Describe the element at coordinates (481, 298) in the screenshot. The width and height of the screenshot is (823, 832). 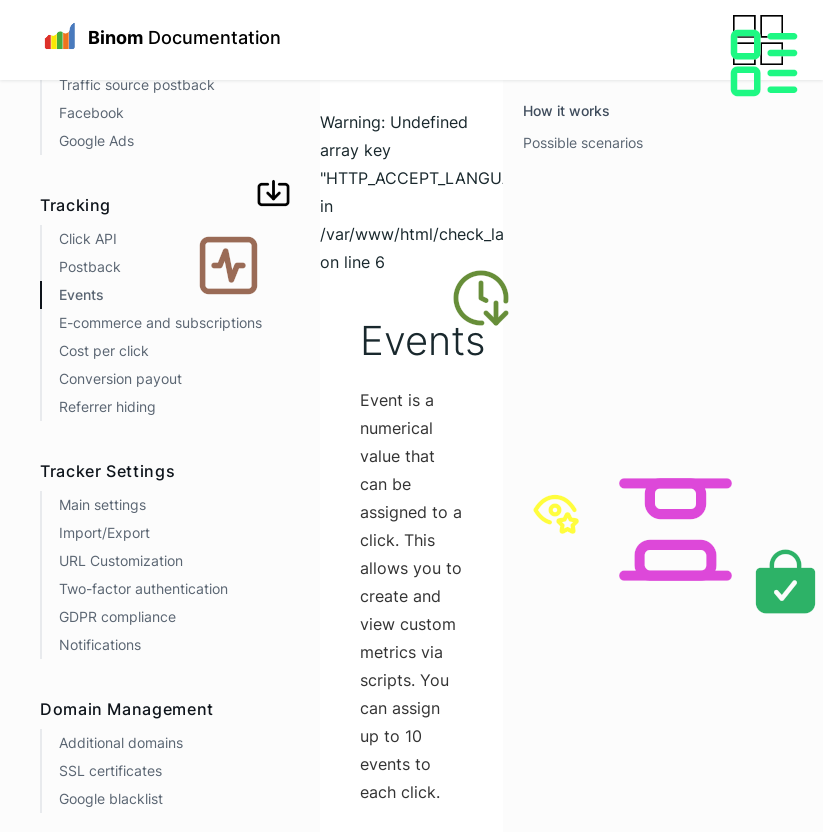
I see `download history or past activity` at that location.